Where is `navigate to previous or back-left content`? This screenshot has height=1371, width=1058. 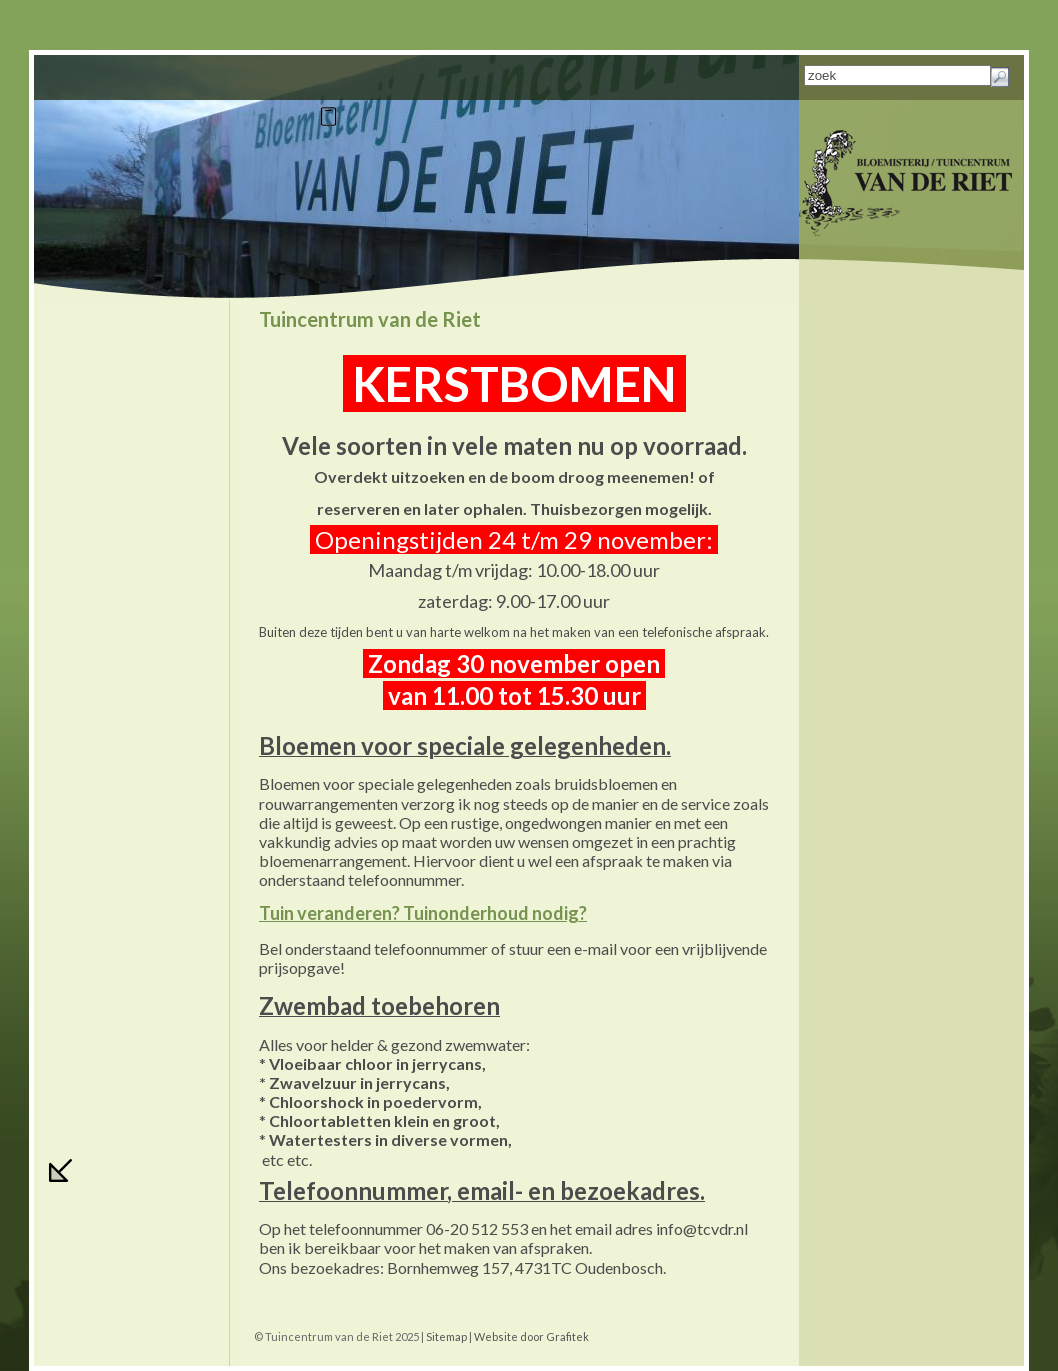 navigate to previous or back-left content is located at coordinates (60, 1170).